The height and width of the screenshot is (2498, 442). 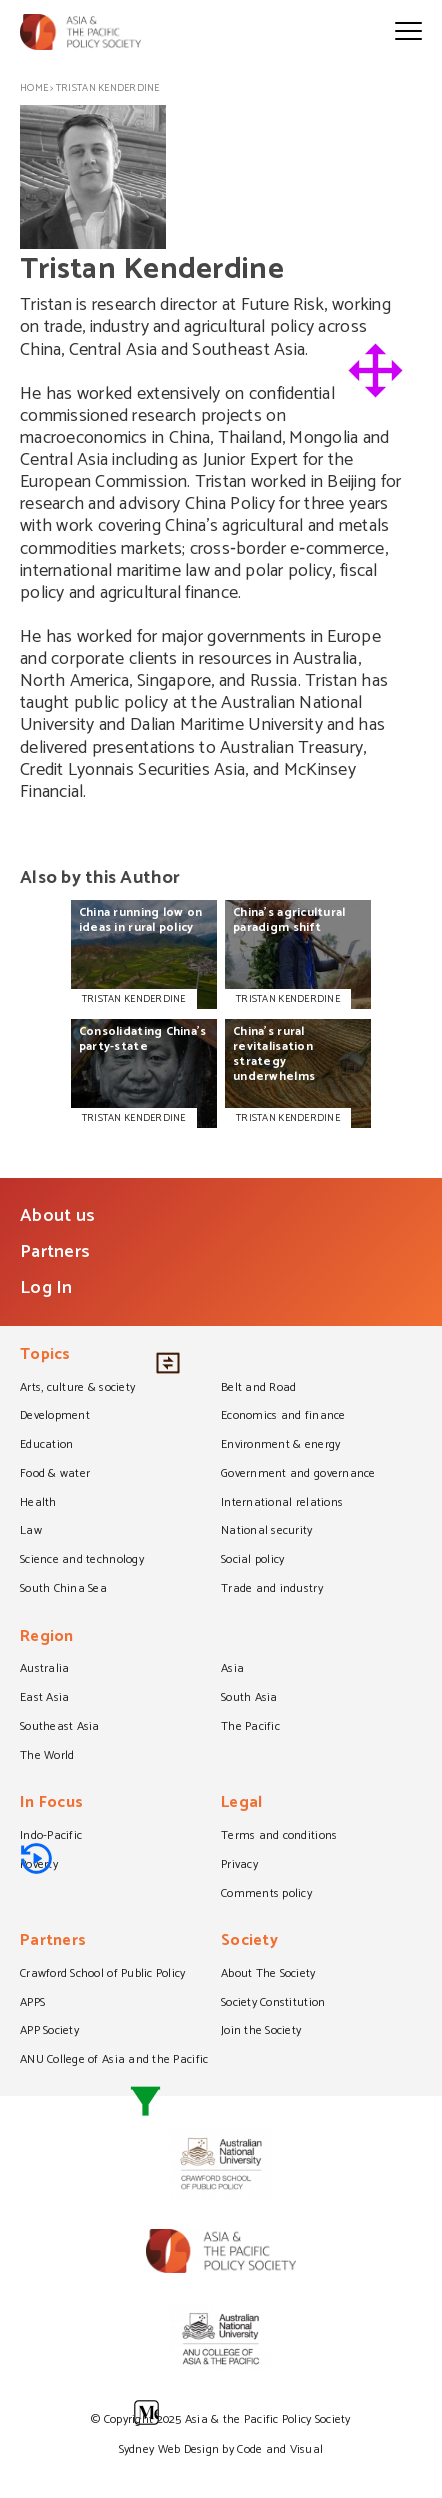 What do you see at coordinates (145, 2099) in the screenshot?
I see `filter list or search results` at bounding box center [145, 2099].